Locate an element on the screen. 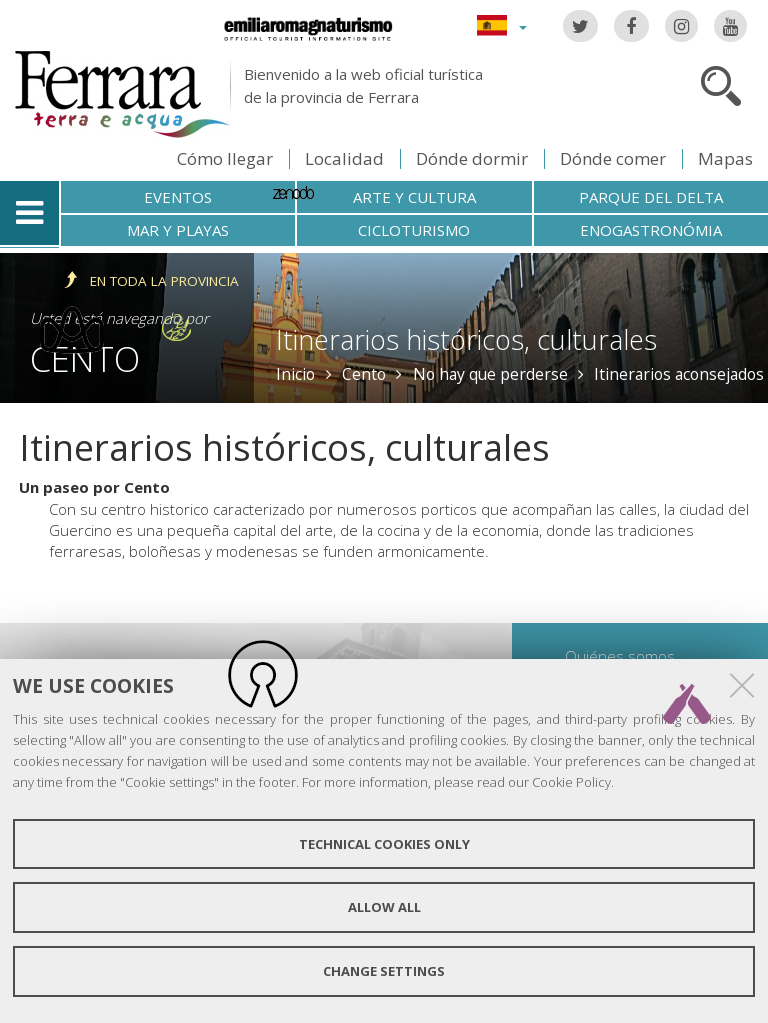  open the Untappd app is located at coordinates (687, 704).